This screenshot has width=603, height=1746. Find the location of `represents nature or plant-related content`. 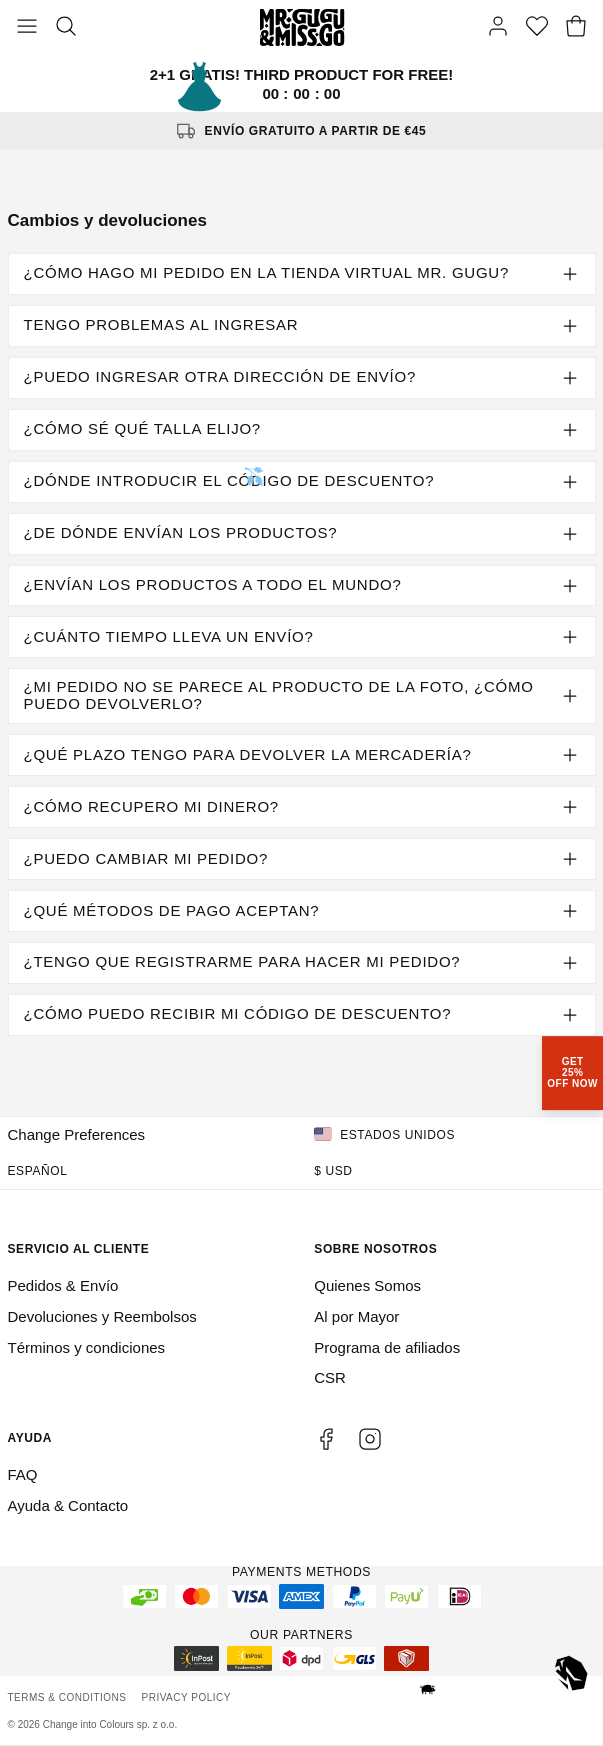

represents nature or plant-related content is located at coordinates (254, 476).